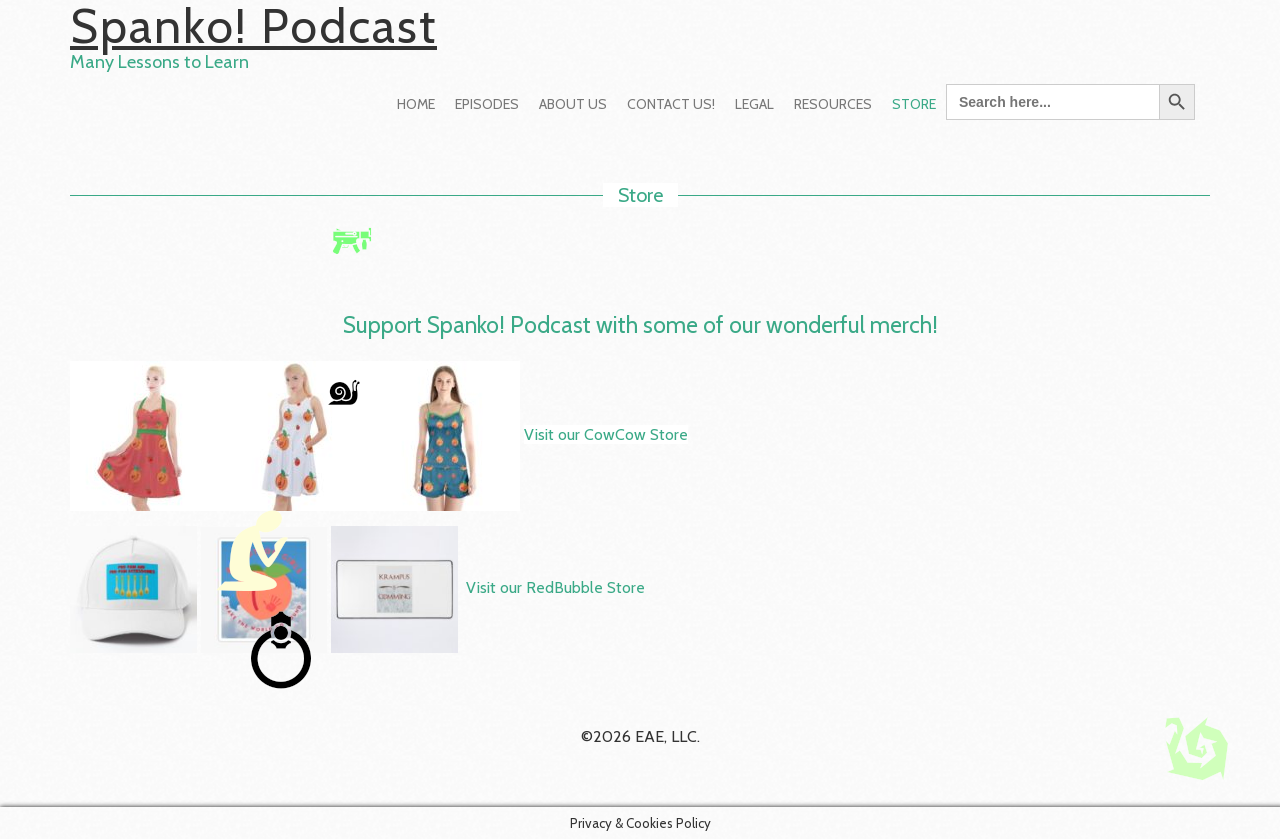 This screenshot has width=1280, height=839. What do you see at coordinates (252, 548) in the screenshot?
I see `indicates a prayer or meditation area` at bounding box center [252, 548].